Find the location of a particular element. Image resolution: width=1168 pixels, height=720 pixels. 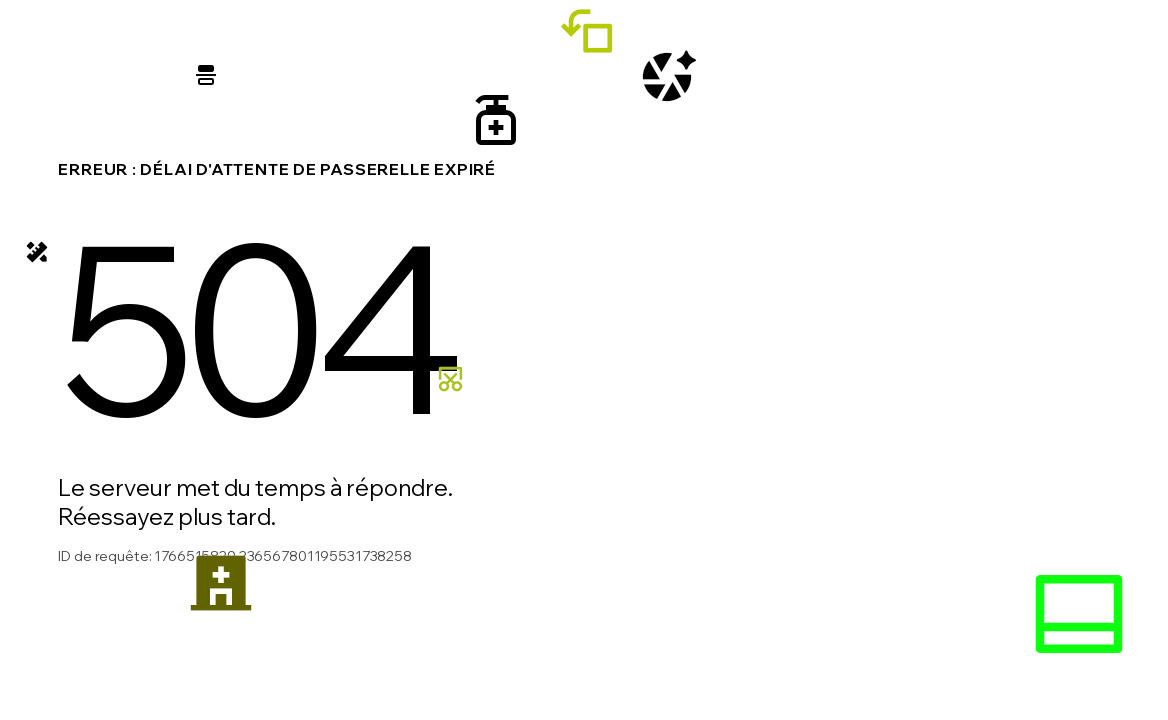

flip content vertically is located at coordinates (206, 75).